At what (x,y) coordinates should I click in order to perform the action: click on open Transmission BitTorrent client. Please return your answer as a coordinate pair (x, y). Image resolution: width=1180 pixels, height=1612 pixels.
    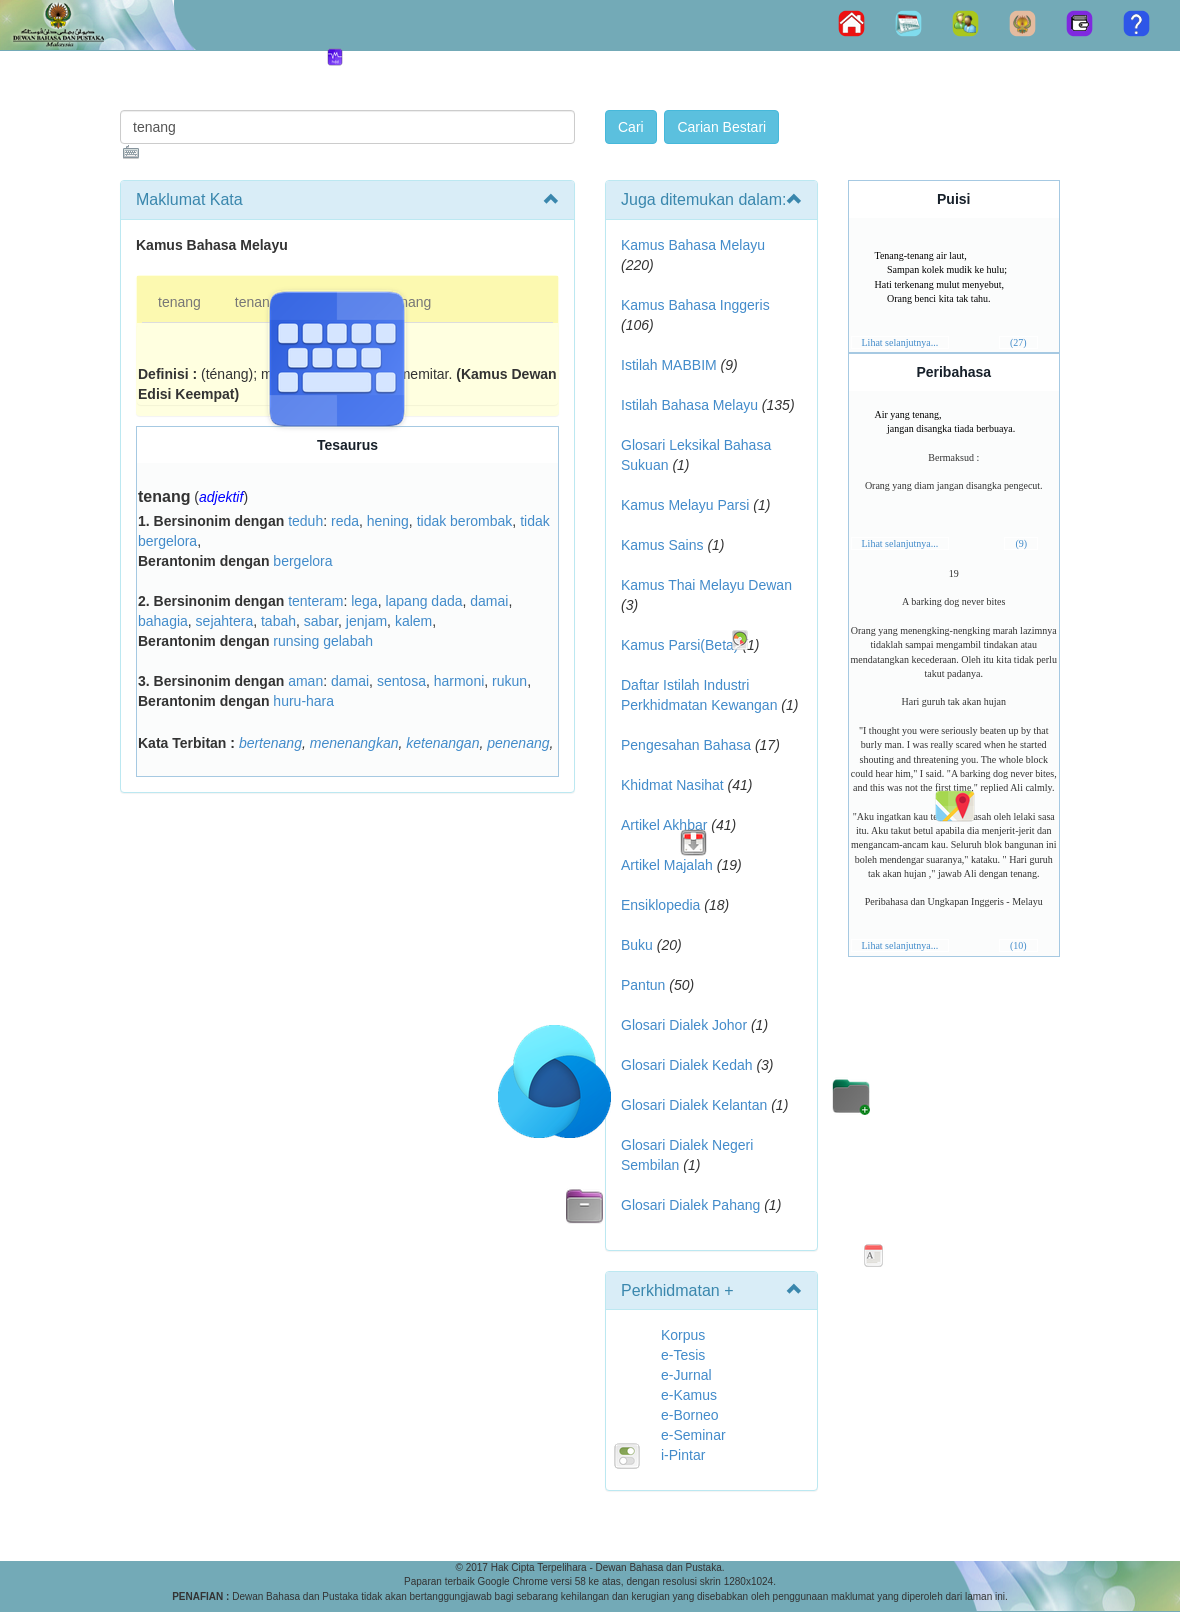
    Looking at the image, I should click on (693, 842).